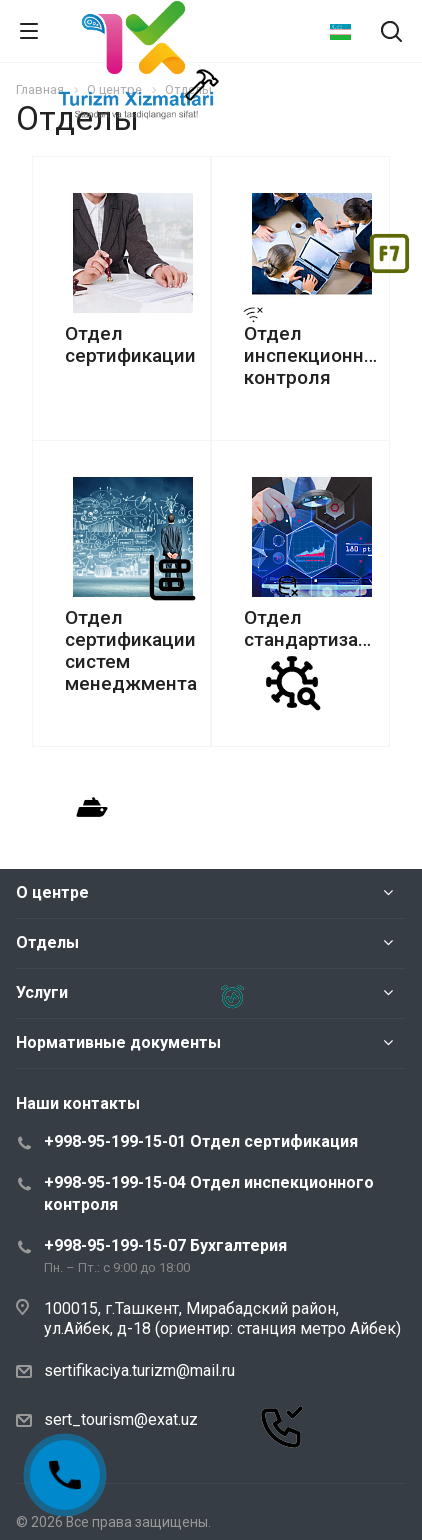 The height and width of the screenshot is (1540, 422). What do you see at coordinates (253, 314) in the screenshot?
I see `no wifi connection available` at bounding box center [253, 314].